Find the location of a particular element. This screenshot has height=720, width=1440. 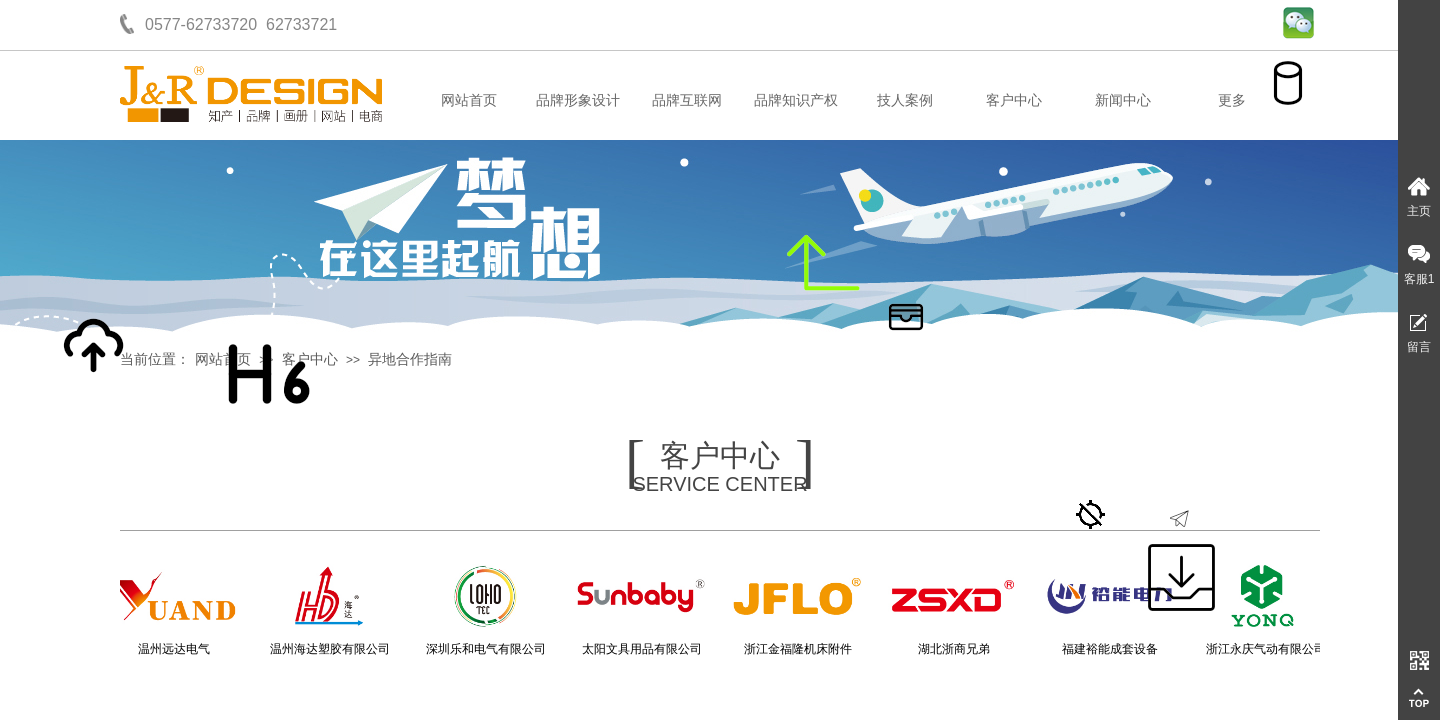

upload file to cloud storage is located at coordinates (93, 345).